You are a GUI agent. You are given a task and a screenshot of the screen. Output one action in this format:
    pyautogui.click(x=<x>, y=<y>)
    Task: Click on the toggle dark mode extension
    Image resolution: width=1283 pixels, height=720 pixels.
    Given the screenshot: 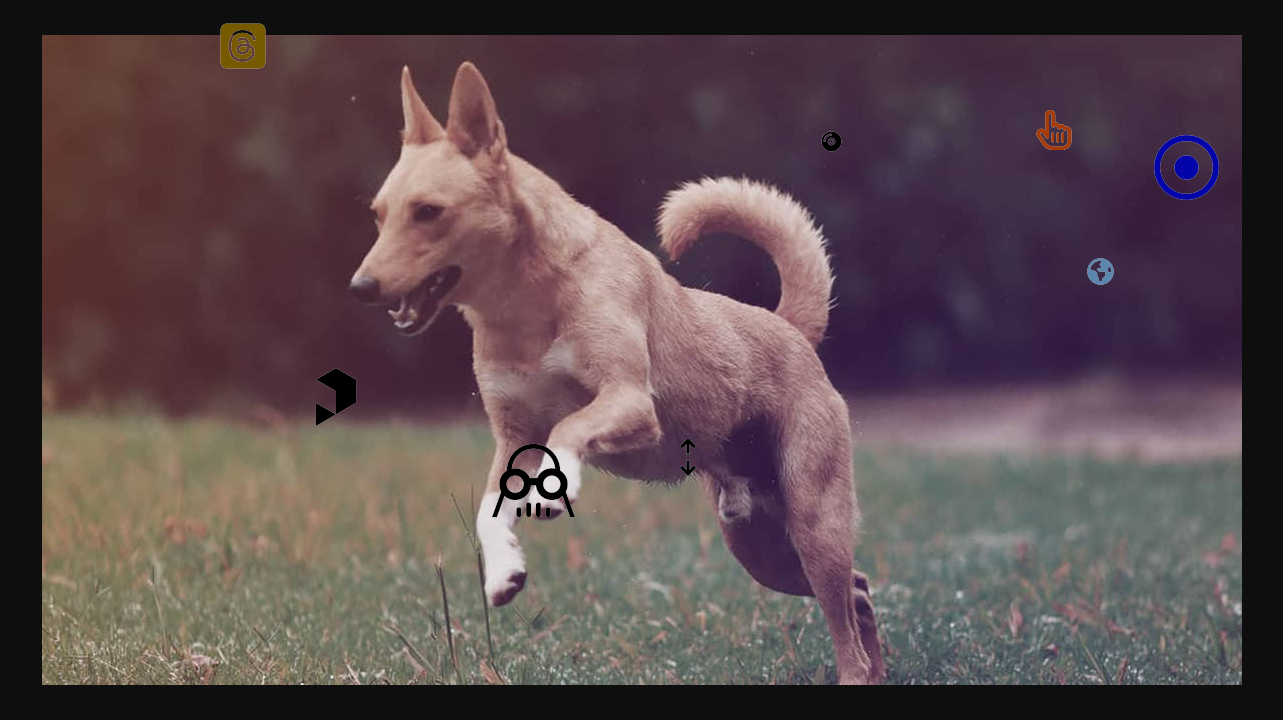 What is the action you would take?
    pyautogui.click(x=533, y=480)
    